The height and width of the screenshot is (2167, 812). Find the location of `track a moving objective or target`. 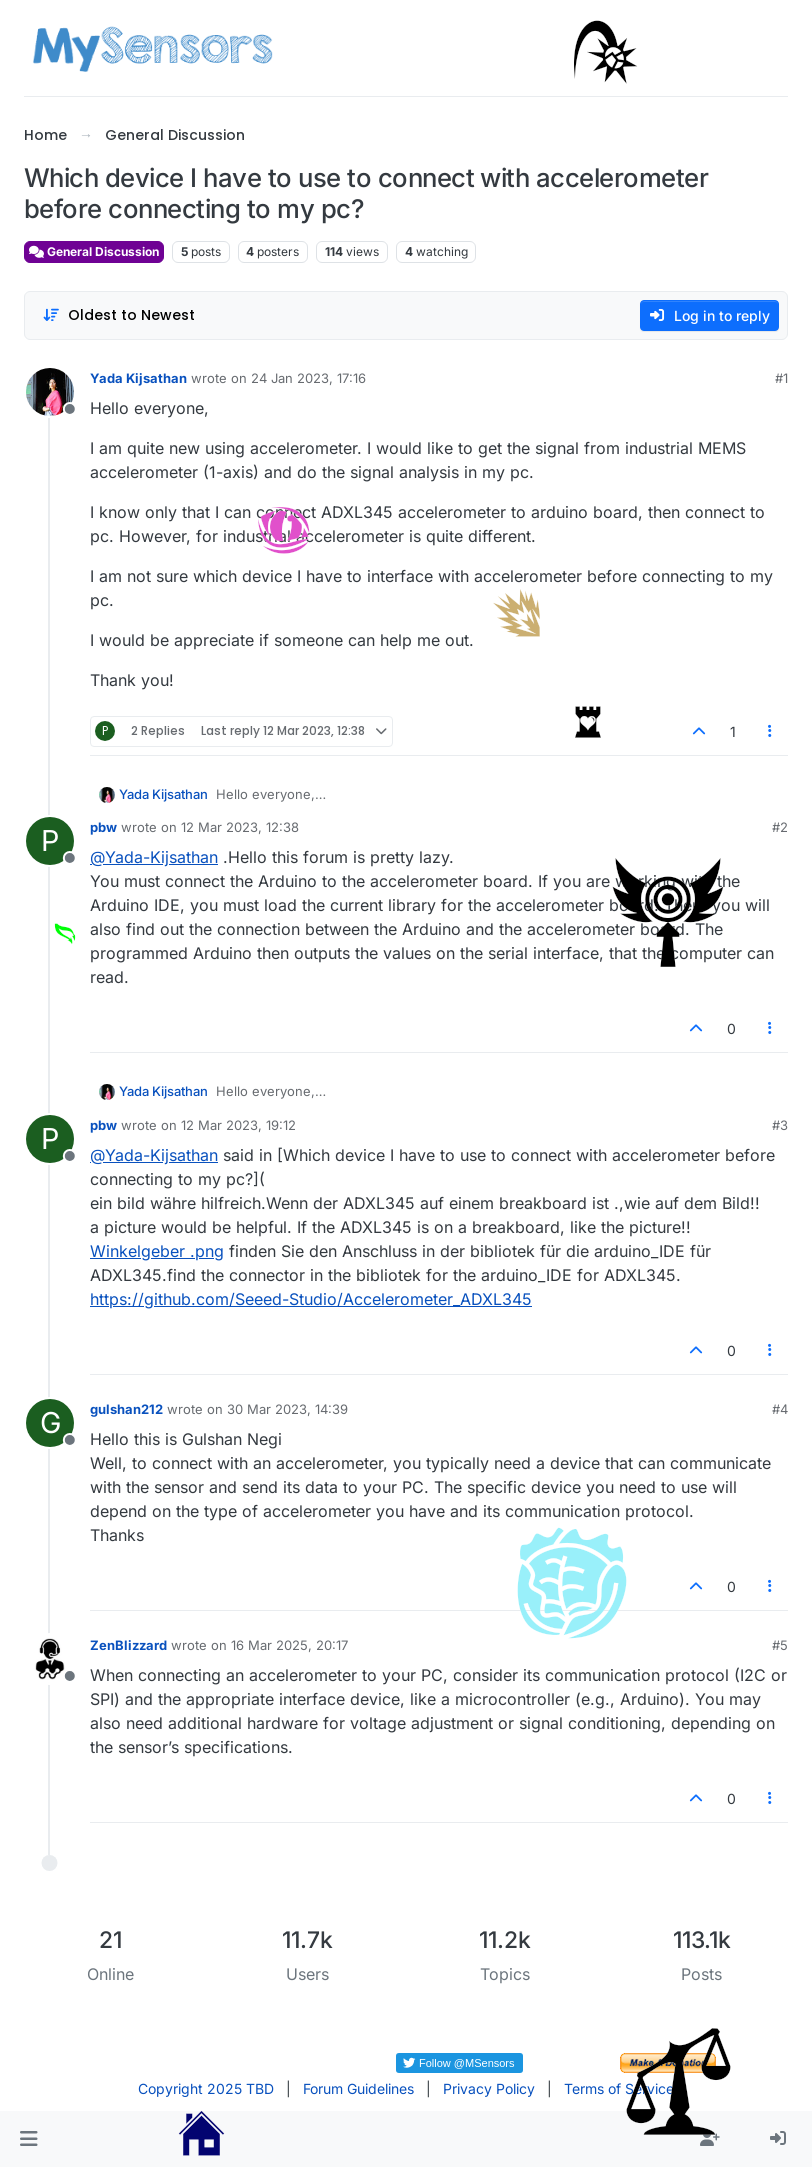

track a moving objective or target is located at coordinates (668, 912).